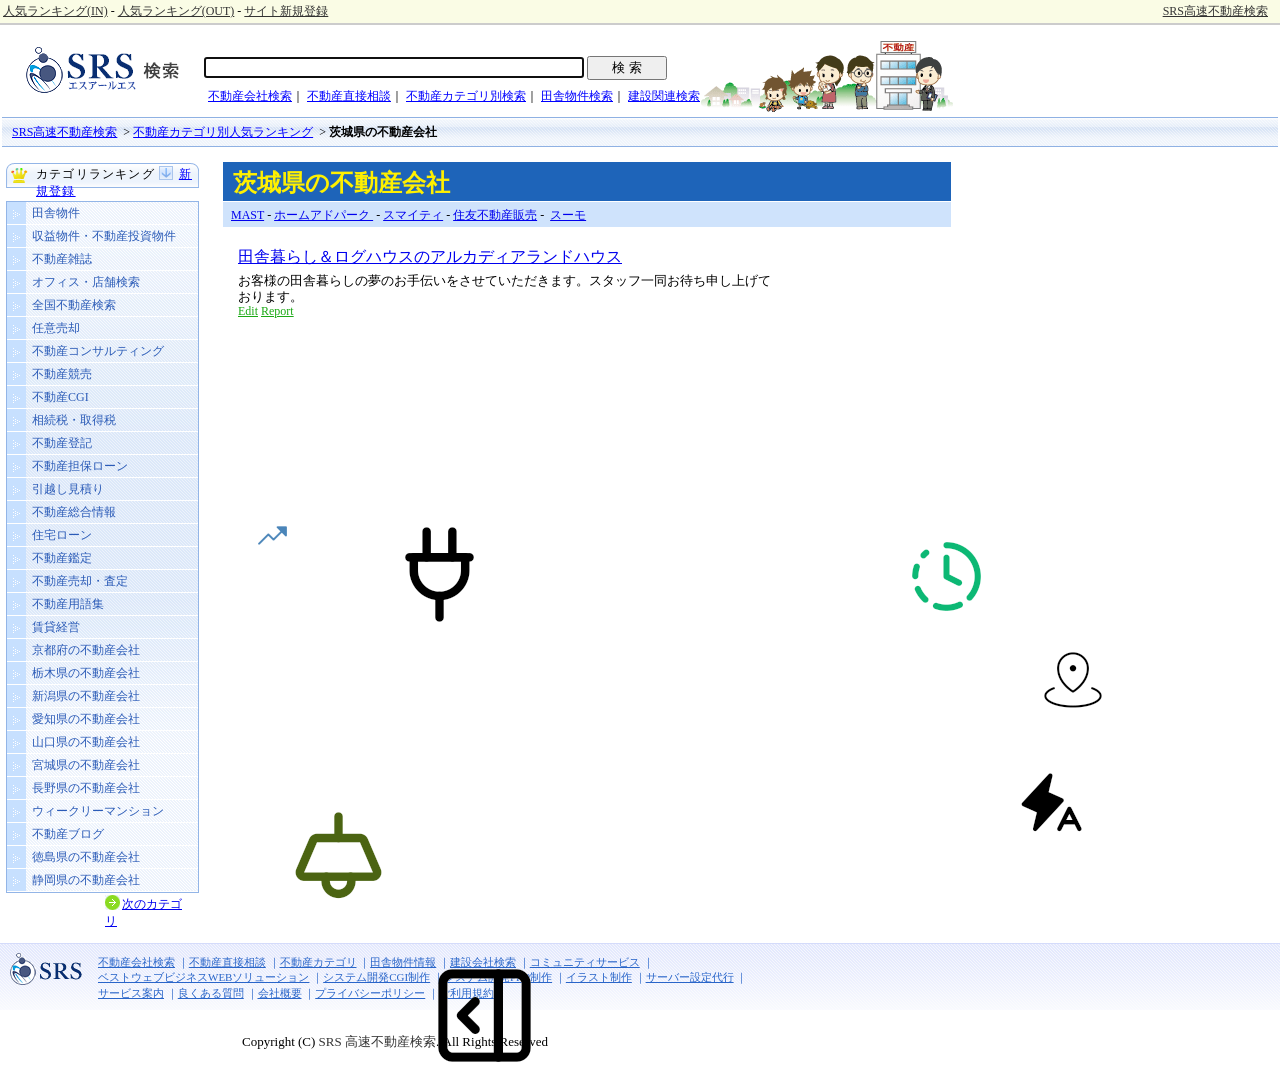 This screenshot has height=1071, width=1280. What do you see at coordinates (484, 1015) in the screenshot?
I see `open the right side panel` at bounding box center [484, 1015].